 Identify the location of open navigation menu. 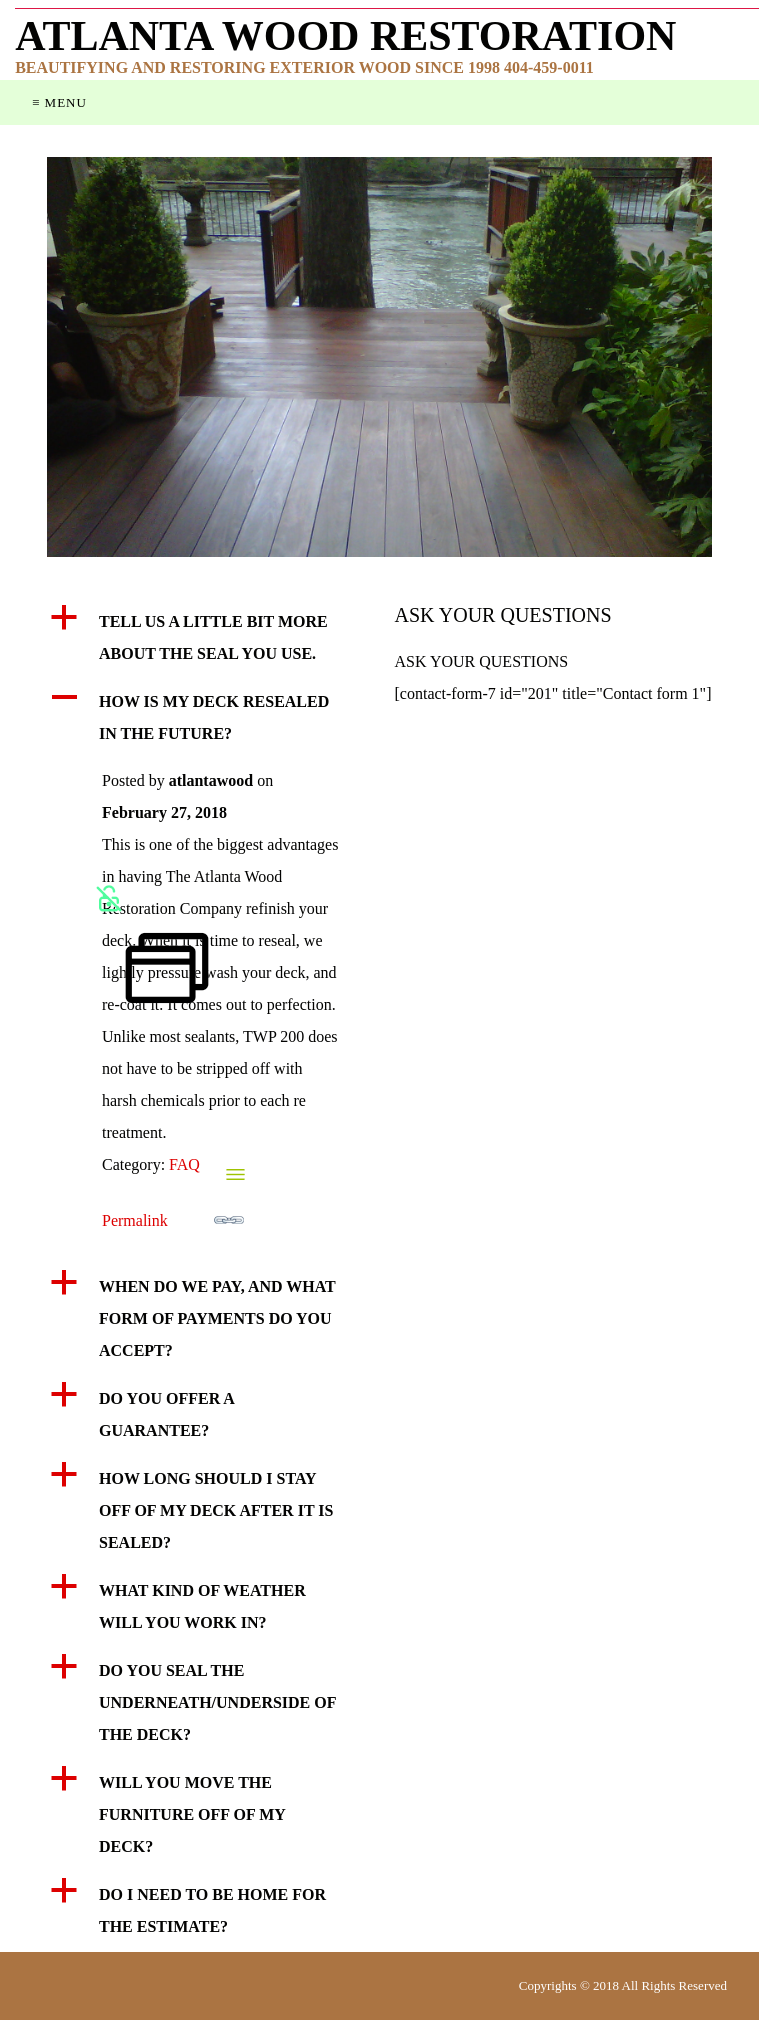
(235, 1174).